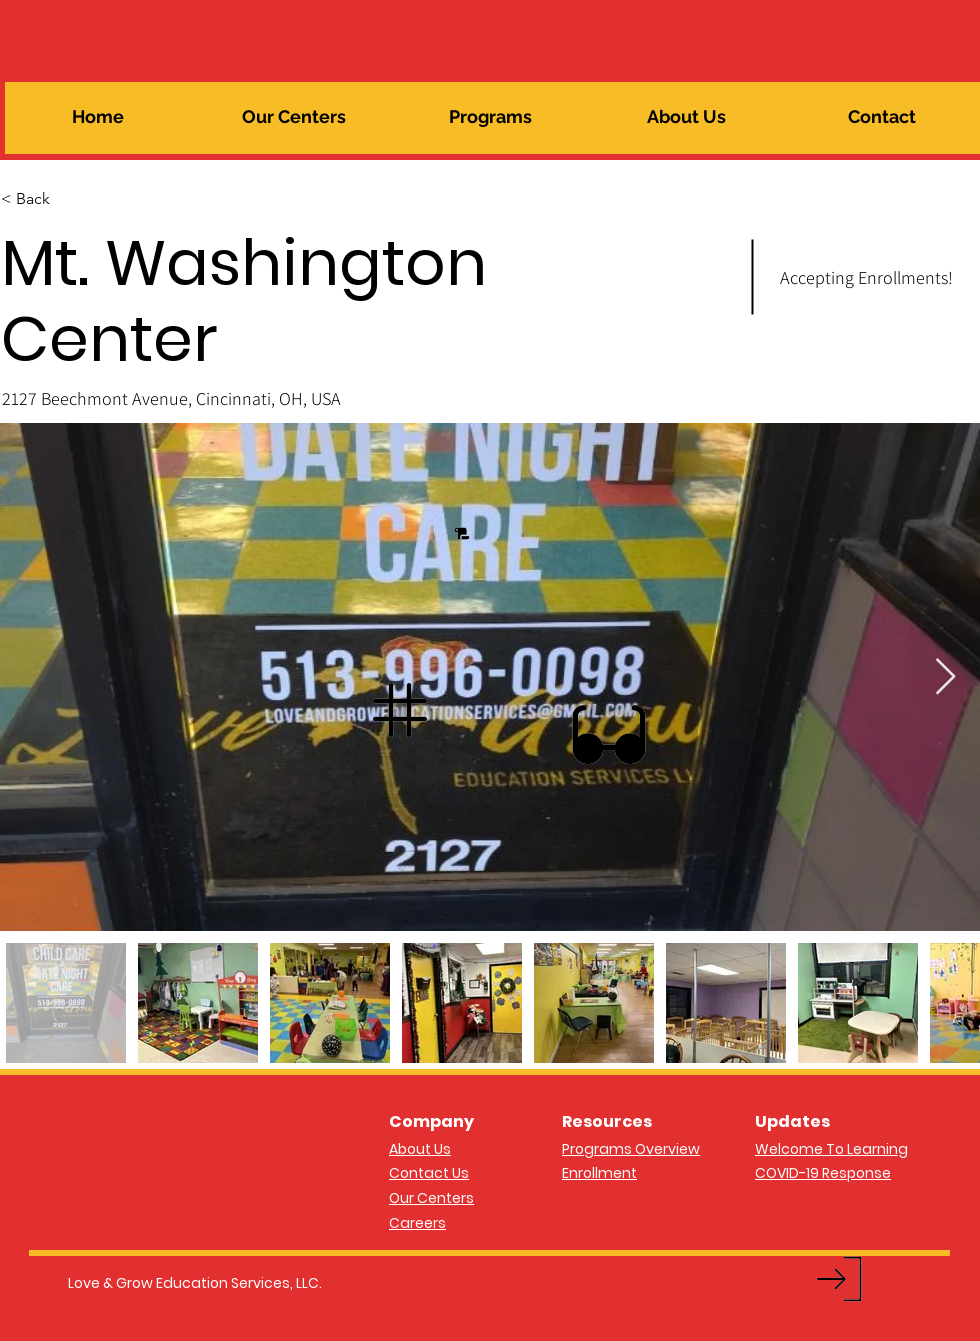  I want to click on sign in to your account, so click(843, 1279).